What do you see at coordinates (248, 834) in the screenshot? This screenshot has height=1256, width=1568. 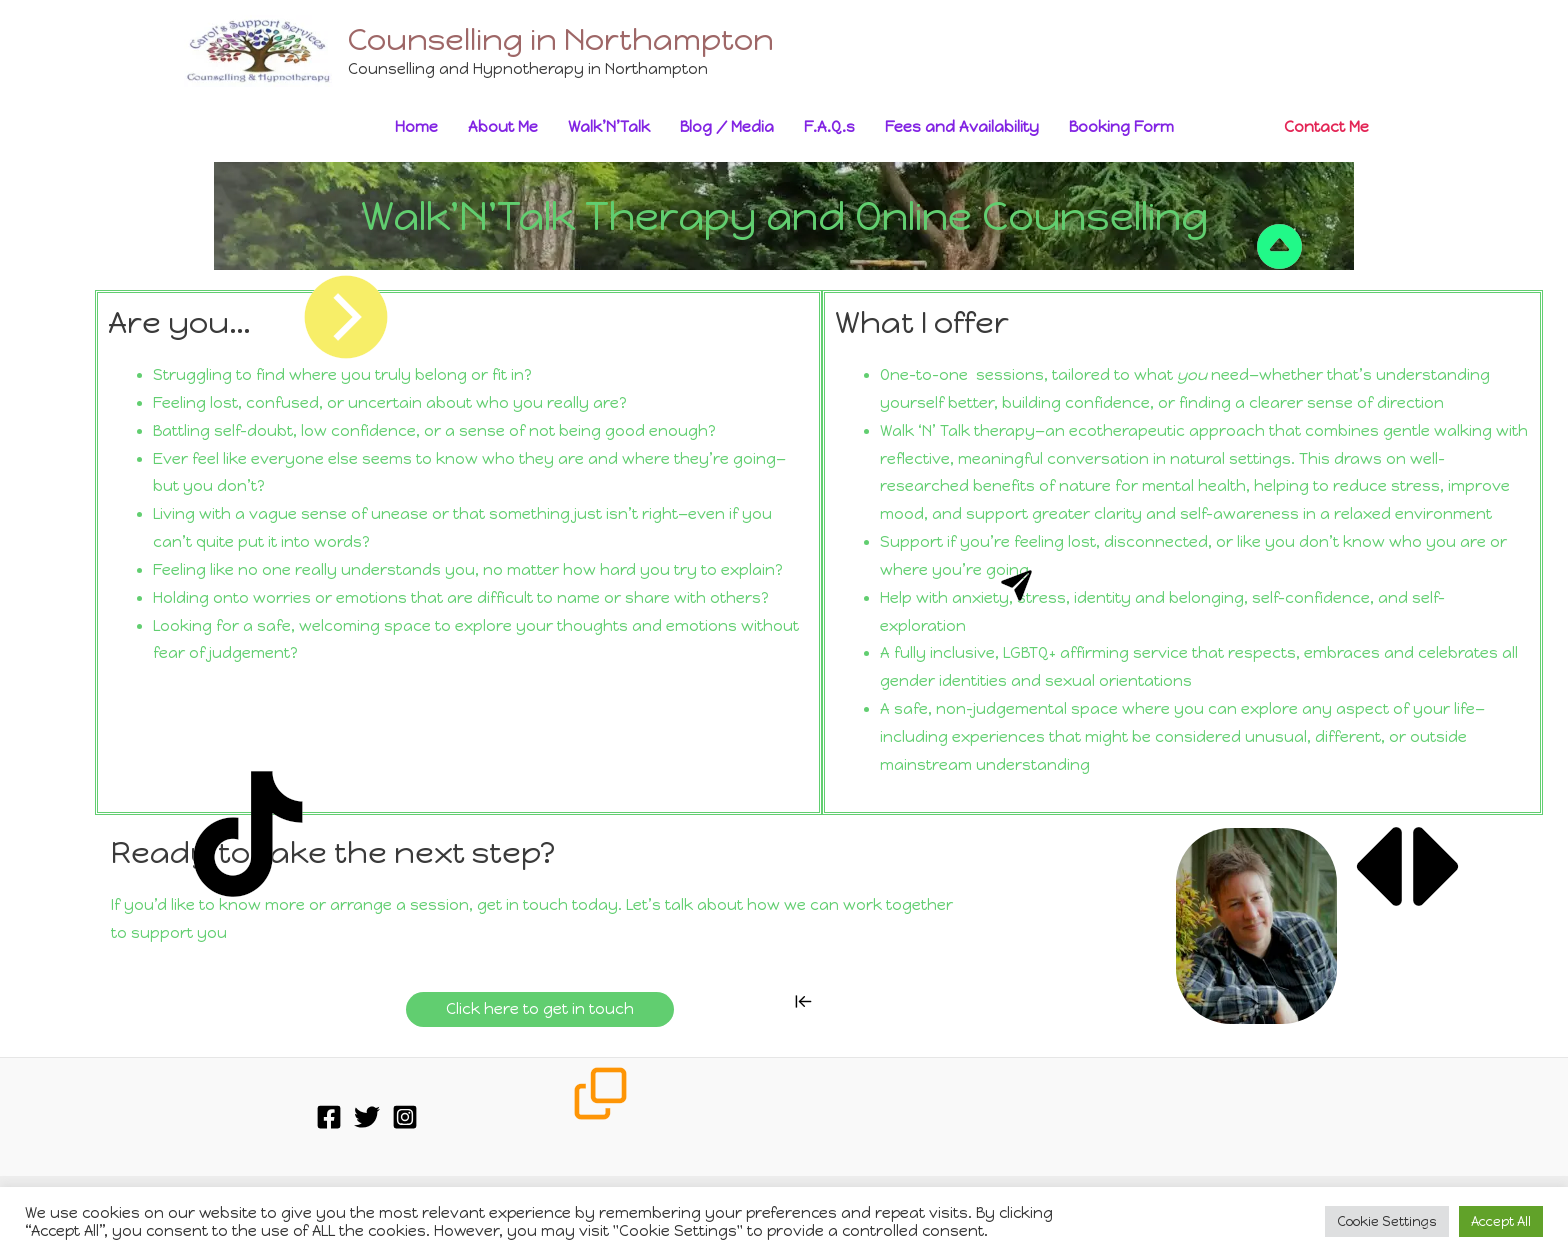 I see `open TikTok app` at bounding box center [248, 834].